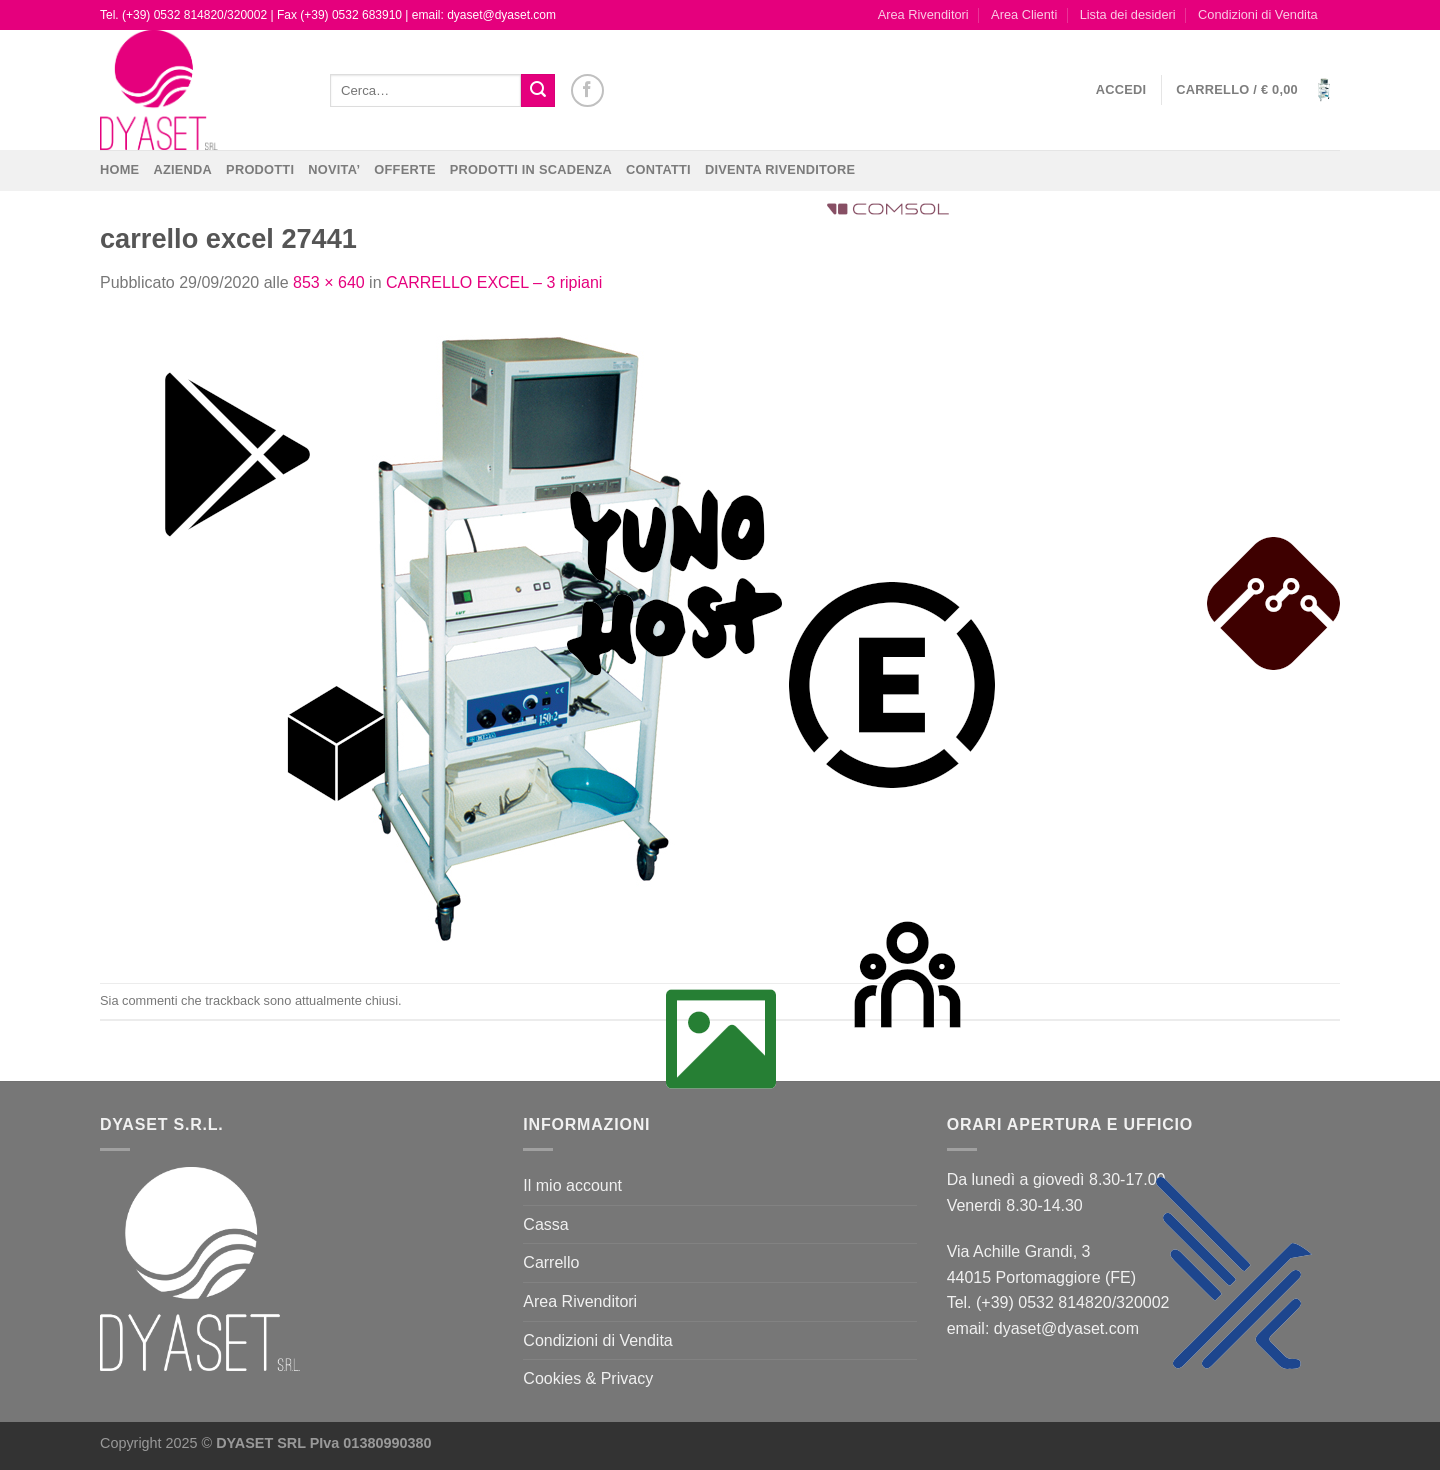  Describe the element at coordinates (888, 209) in the screenshot. I see `COMSOL multiphysics simulation software logo` at that location.